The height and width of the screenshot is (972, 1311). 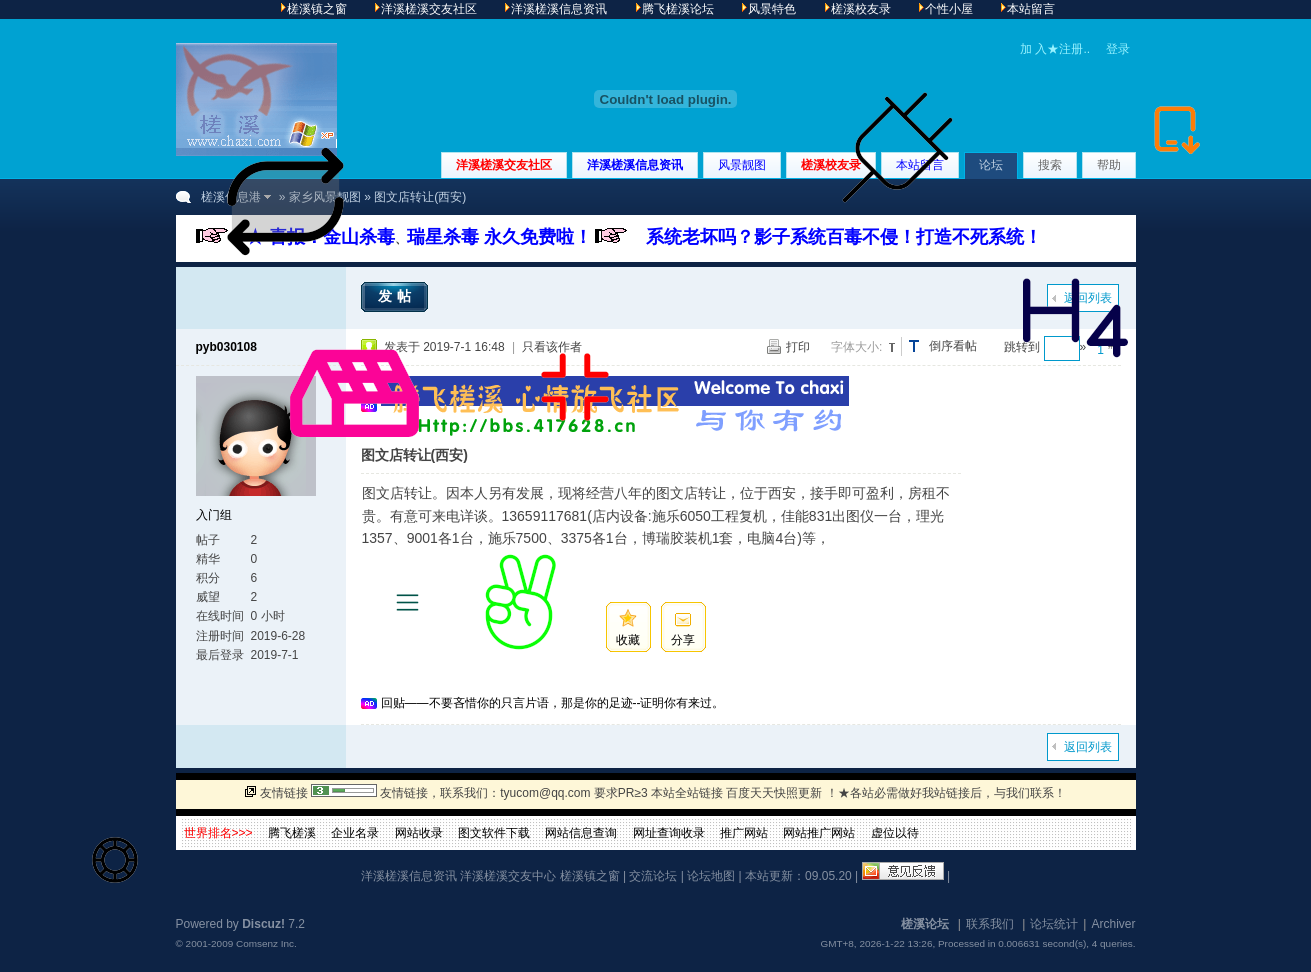 I want to click on connect to a power source, so click(x=895, y=149).